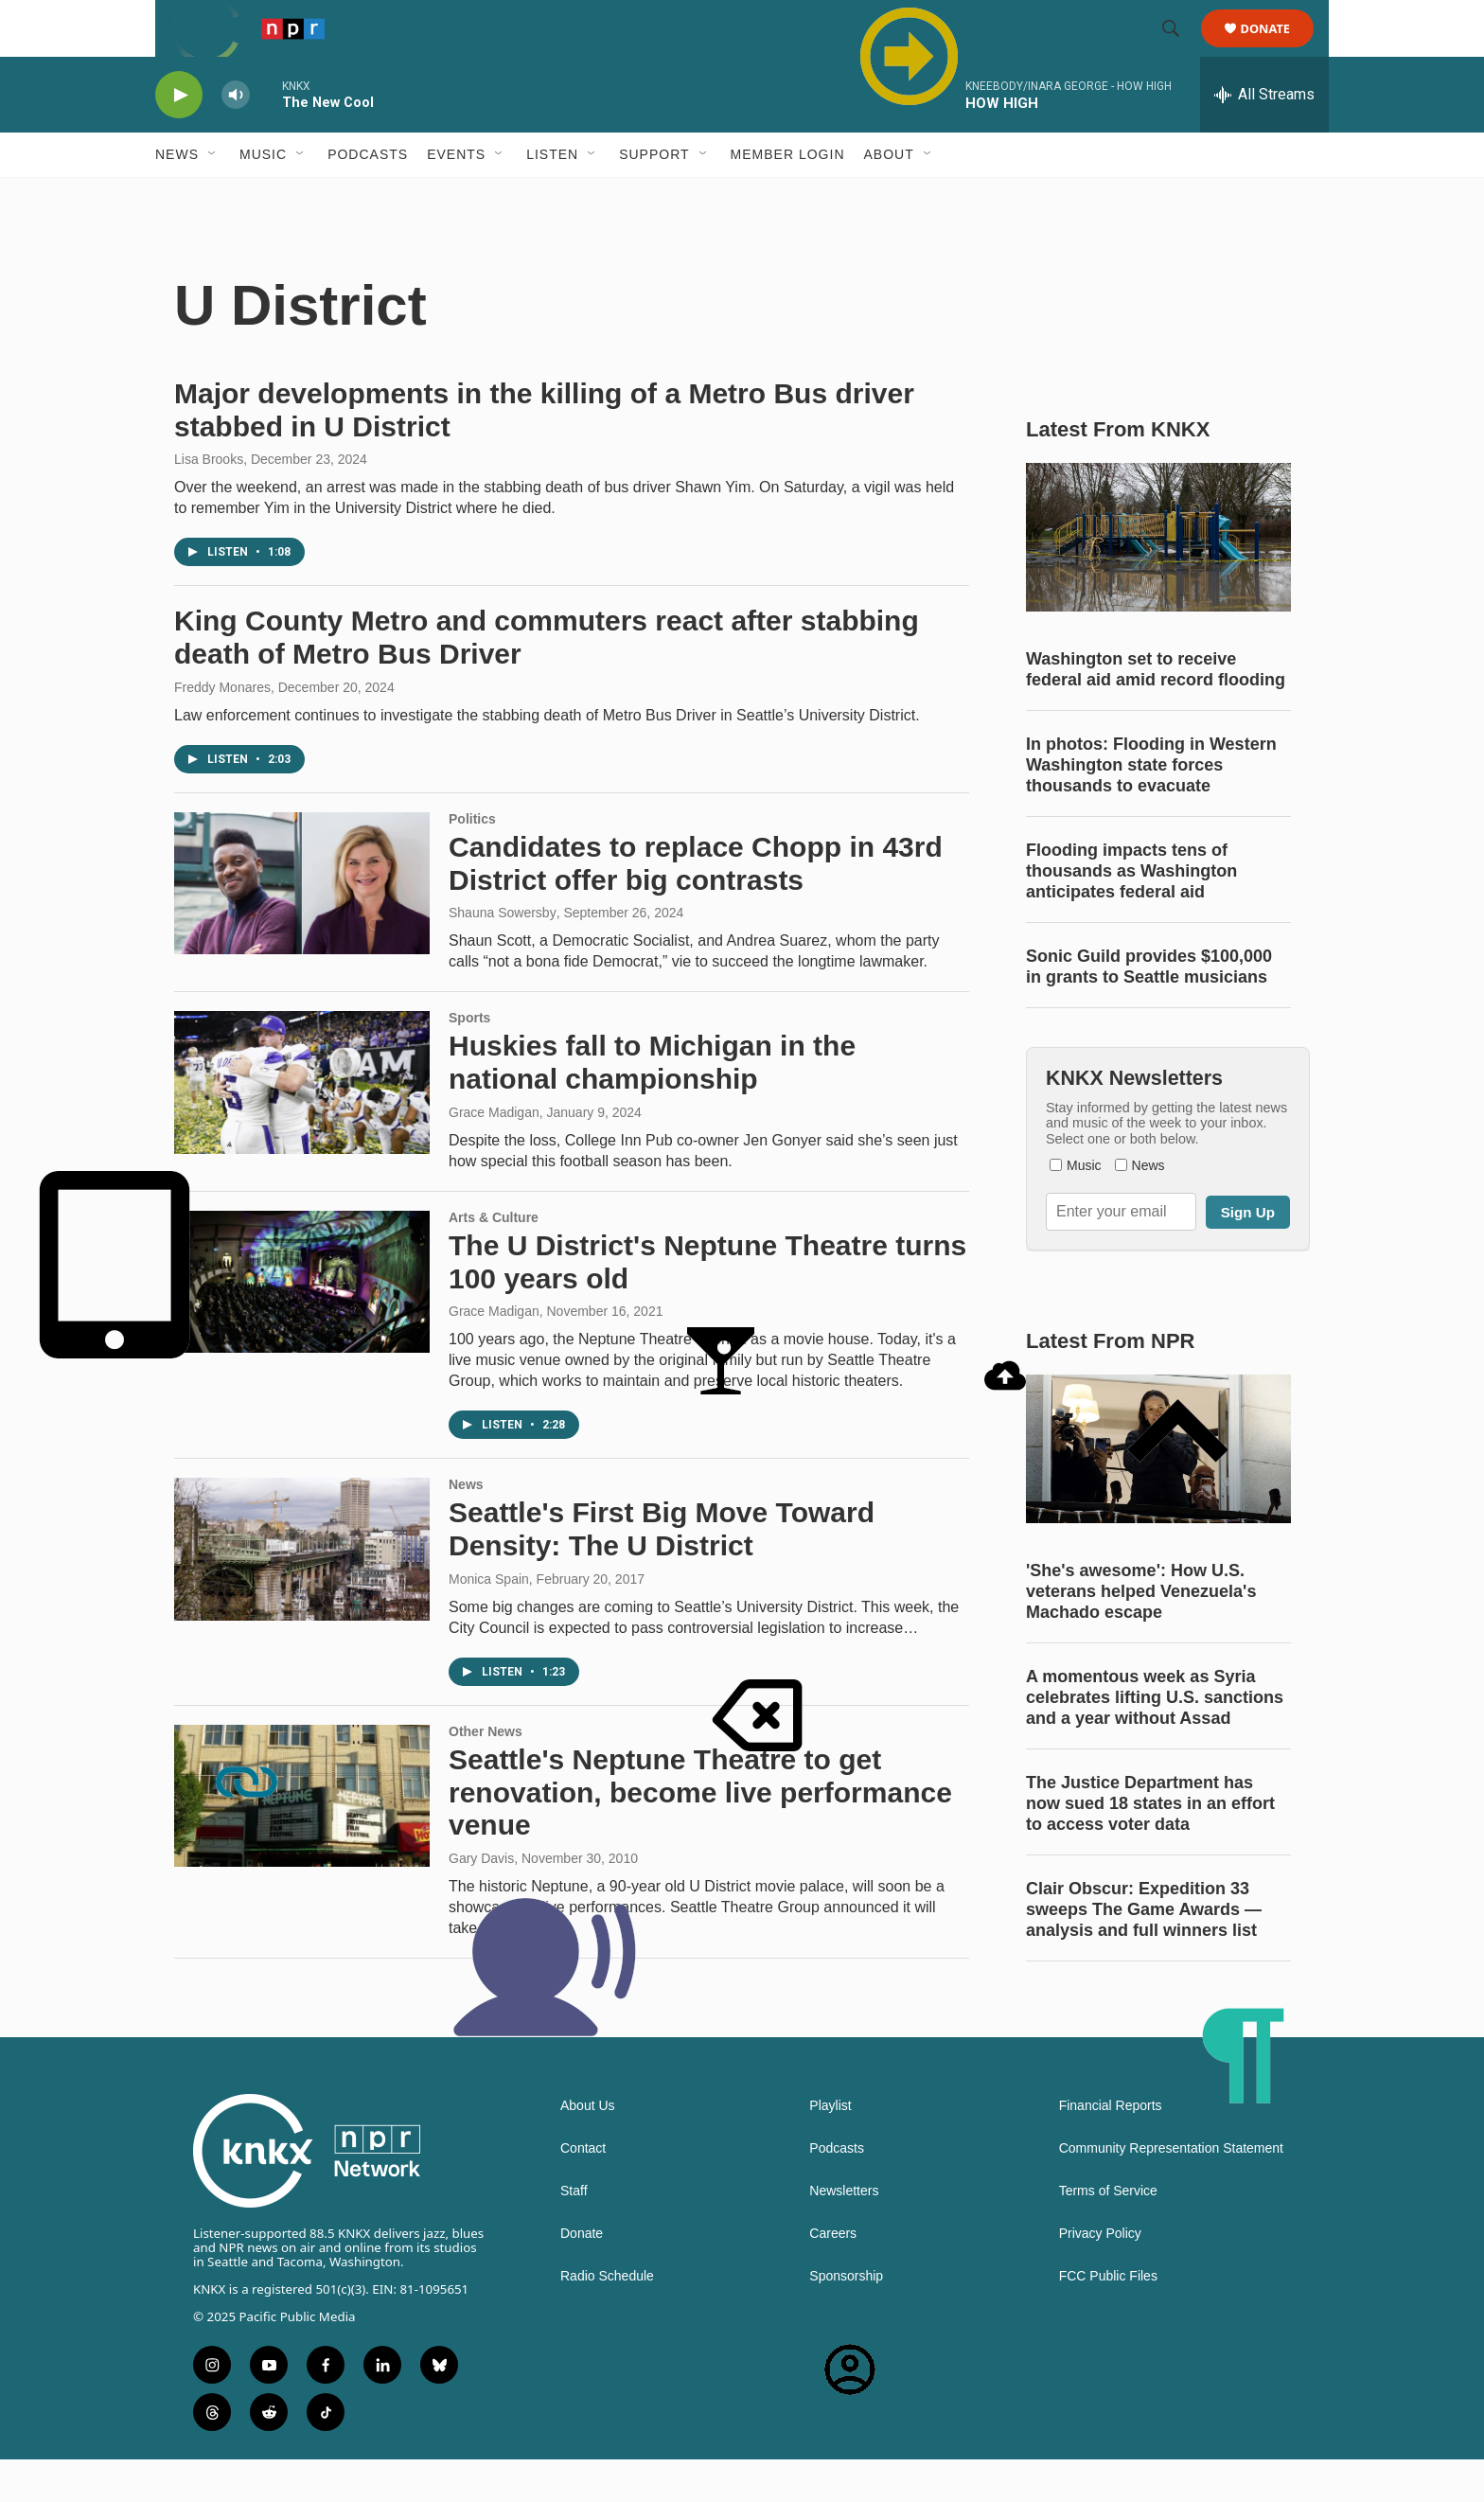 The width and height of the screenshot is (1484, 2502). Describe the element at coordinates (1005, 1375) in the screenshot. I see `upload file to cloud storage` at that location.